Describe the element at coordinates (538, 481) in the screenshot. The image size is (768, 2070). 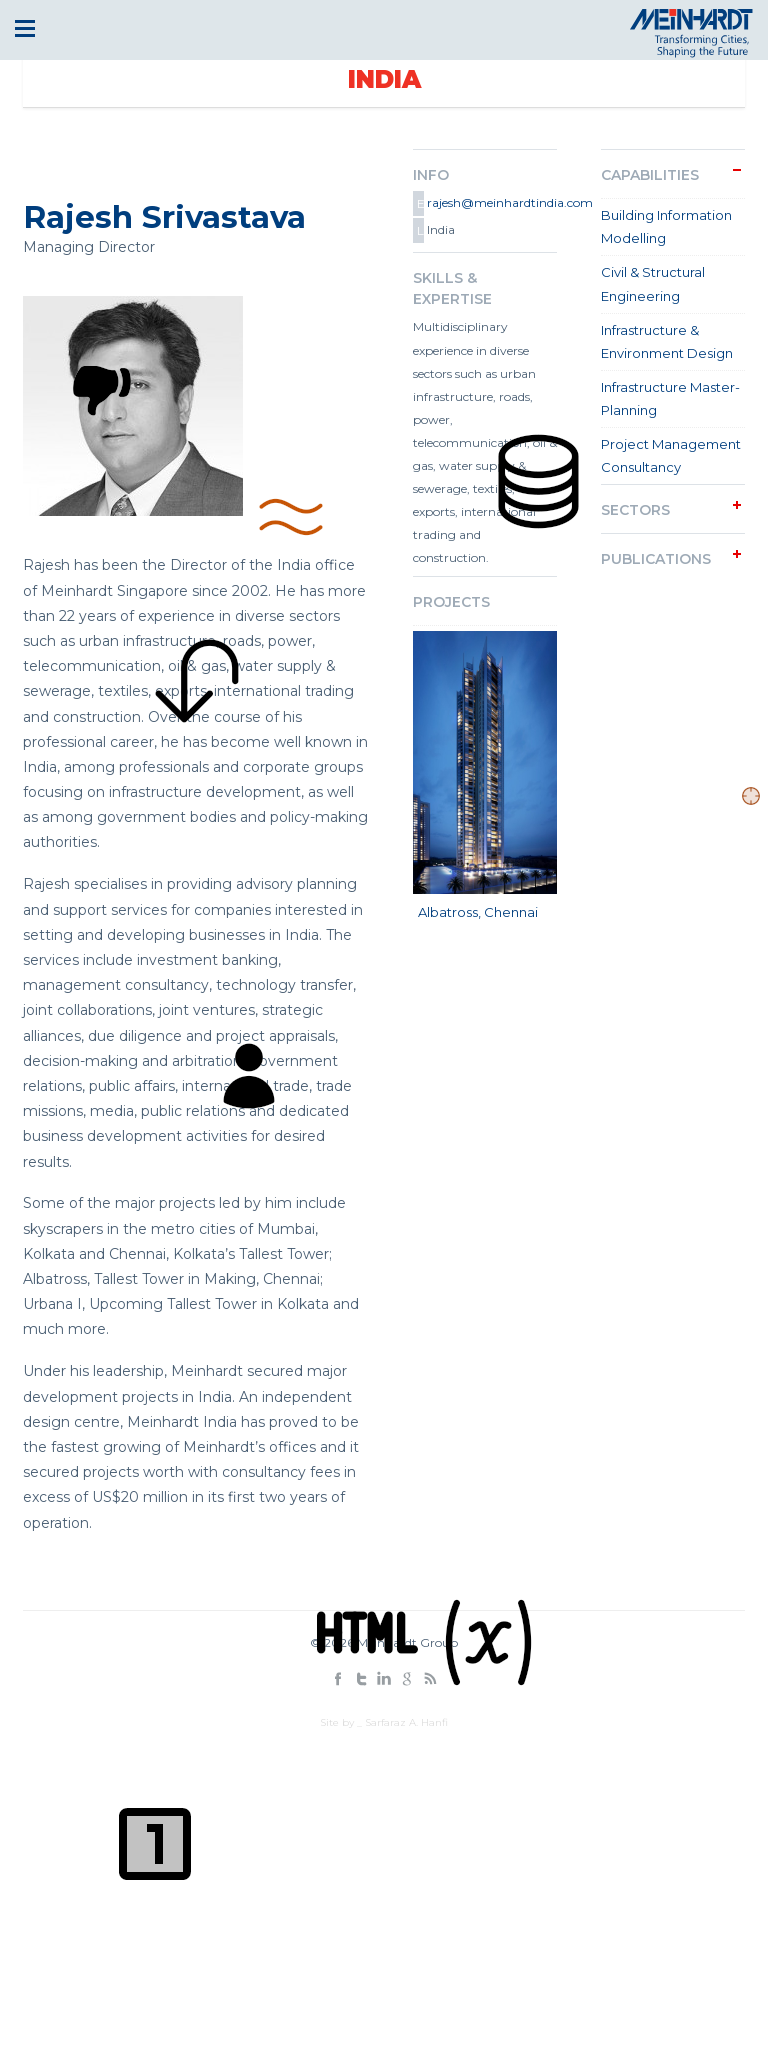
I see `access database or data storage` at that location.